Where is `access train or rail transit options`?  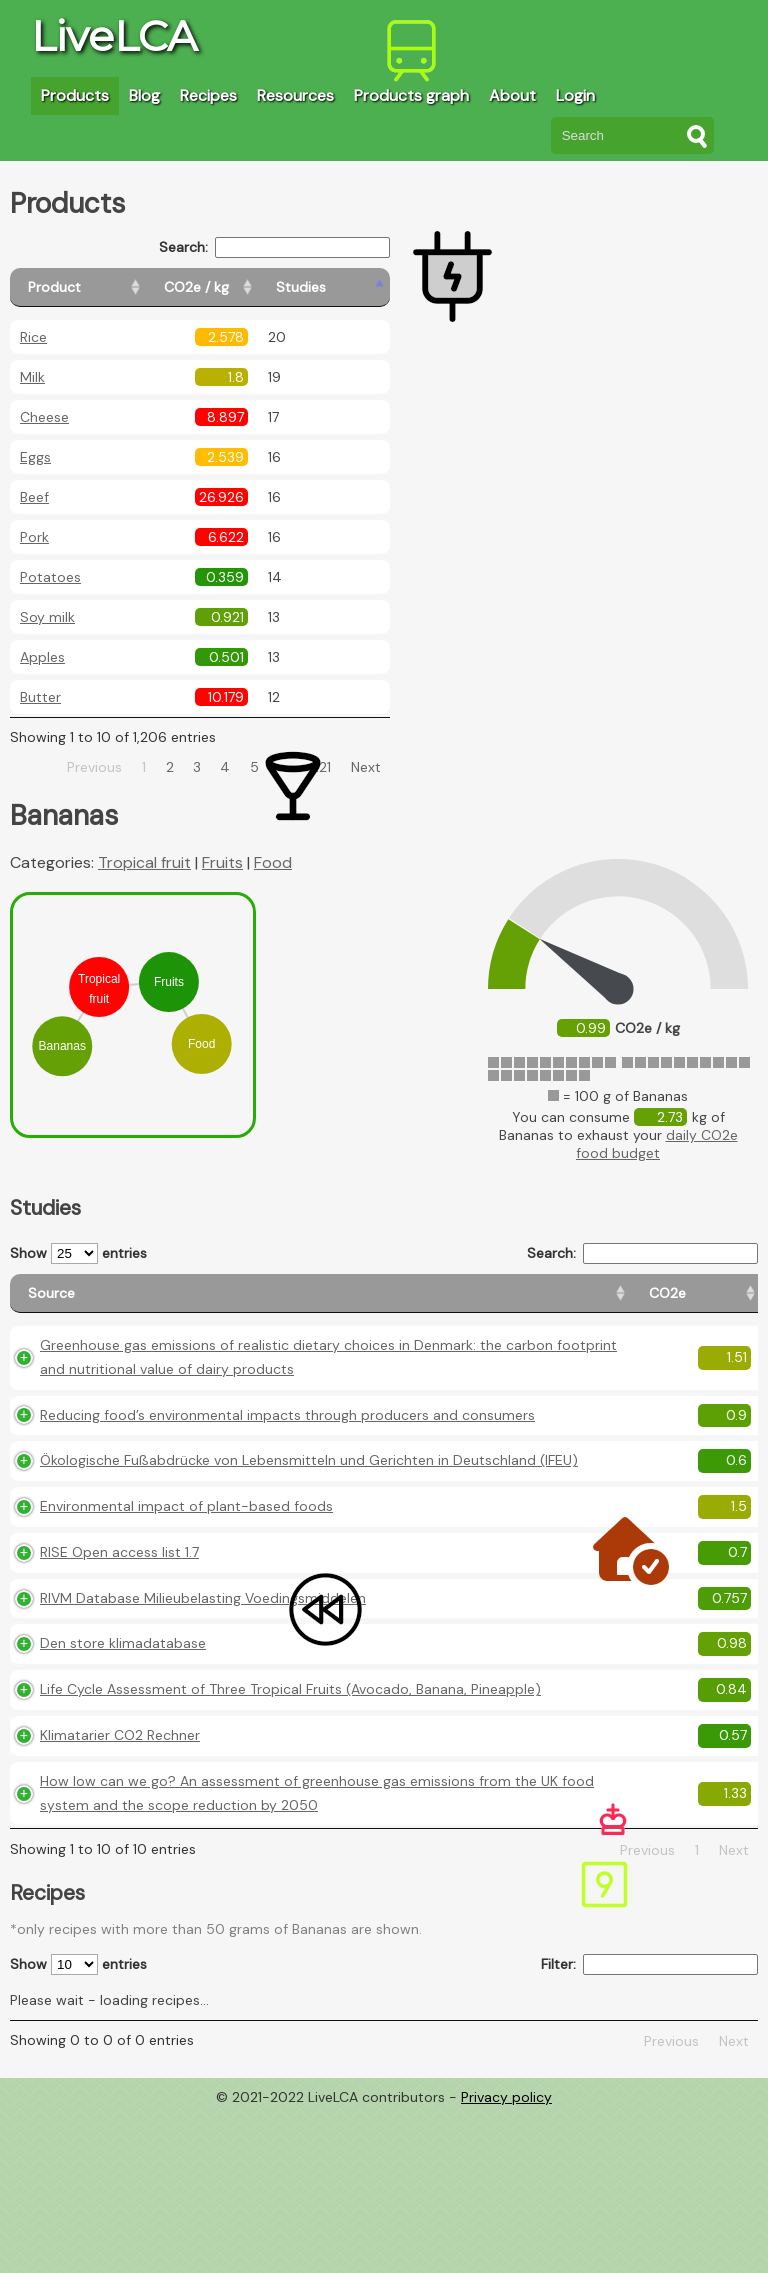
access train or rail transit options is located at coordinates (411, 48).